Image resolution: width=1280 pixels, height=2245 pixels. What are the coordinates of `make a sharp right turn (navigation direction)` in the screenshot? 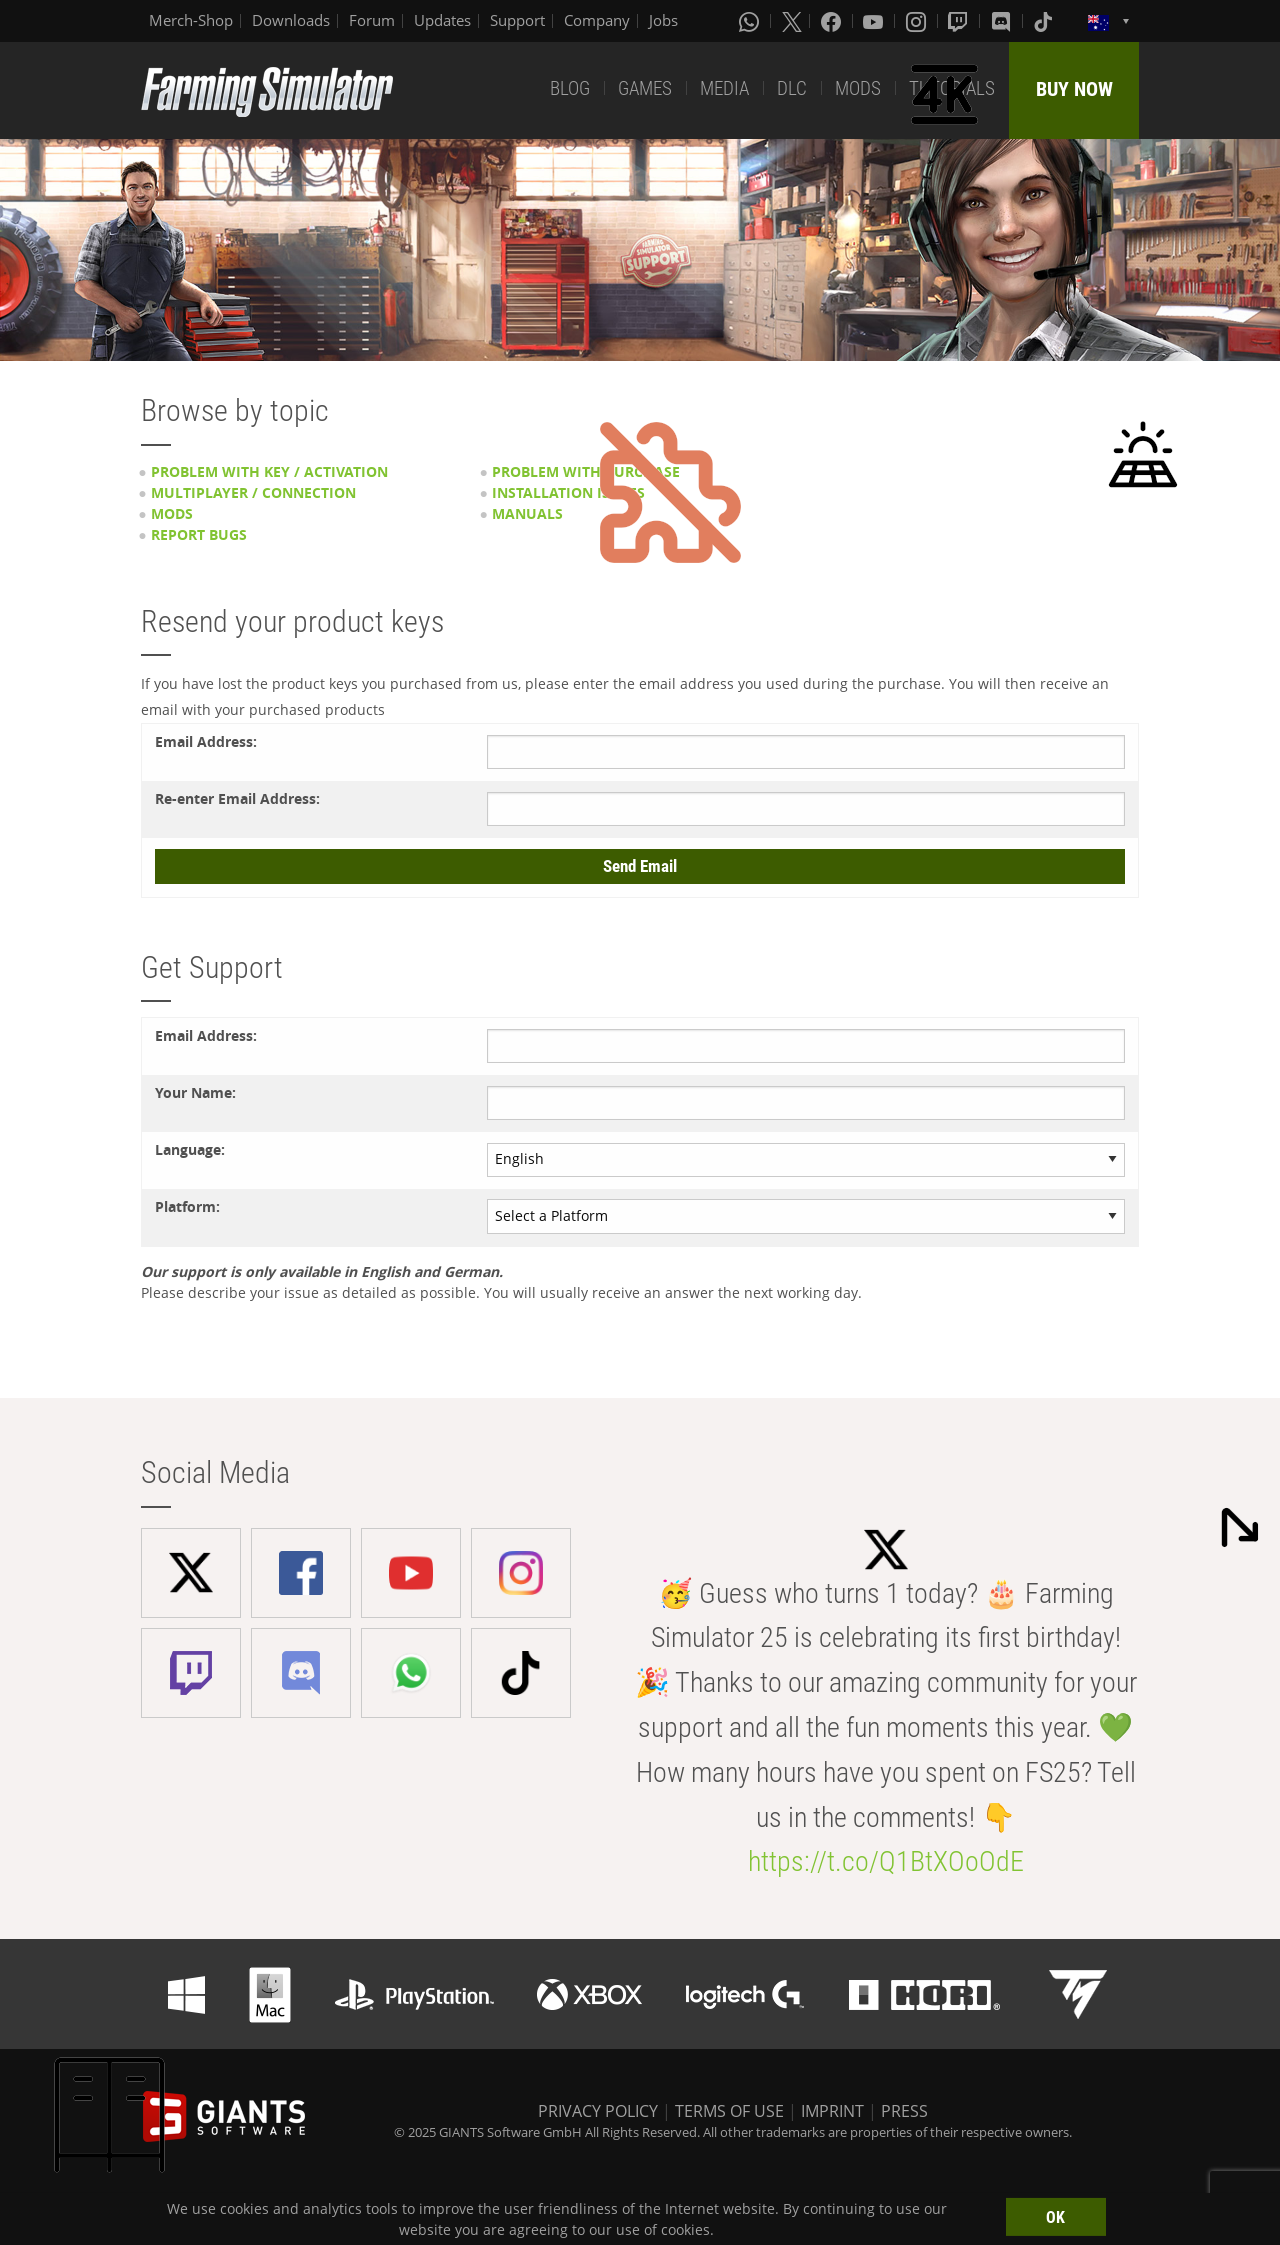 It's located at (1238, 1527).